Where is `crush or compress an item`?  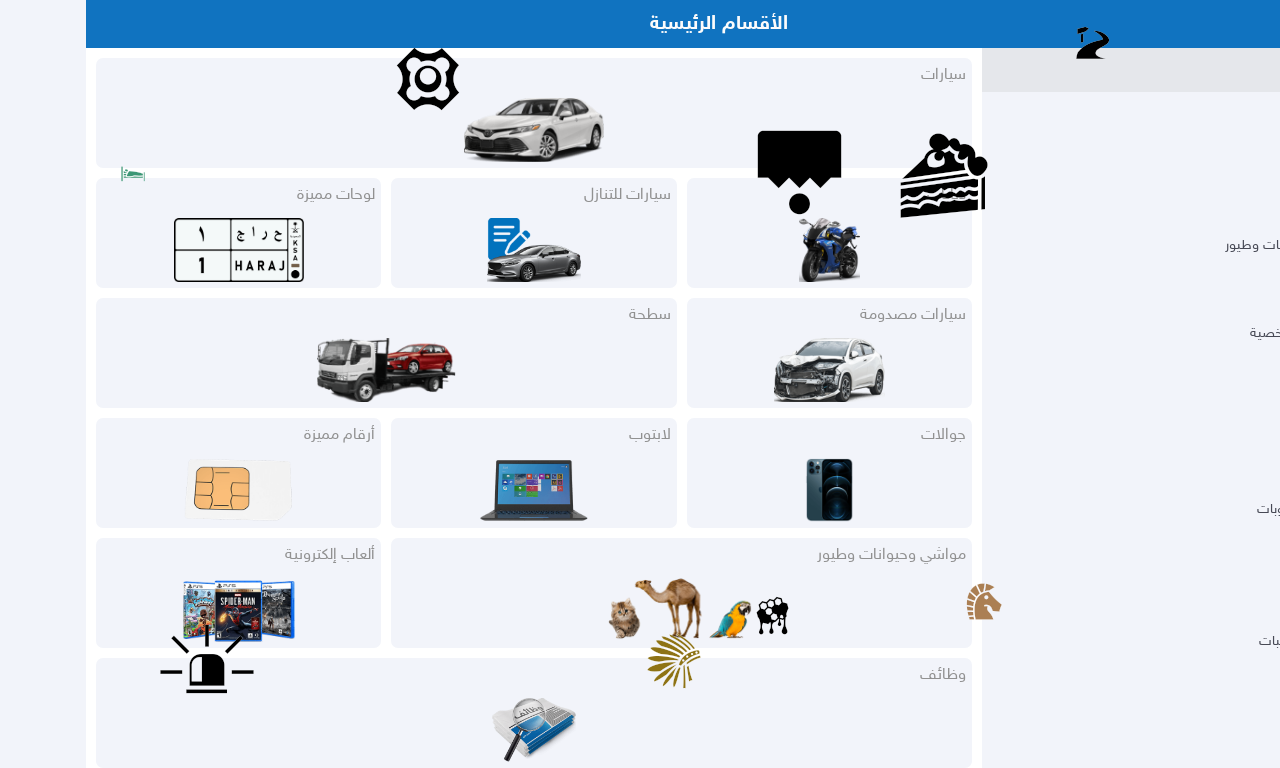
crush or compress an item is located at coordinates (799, 172).